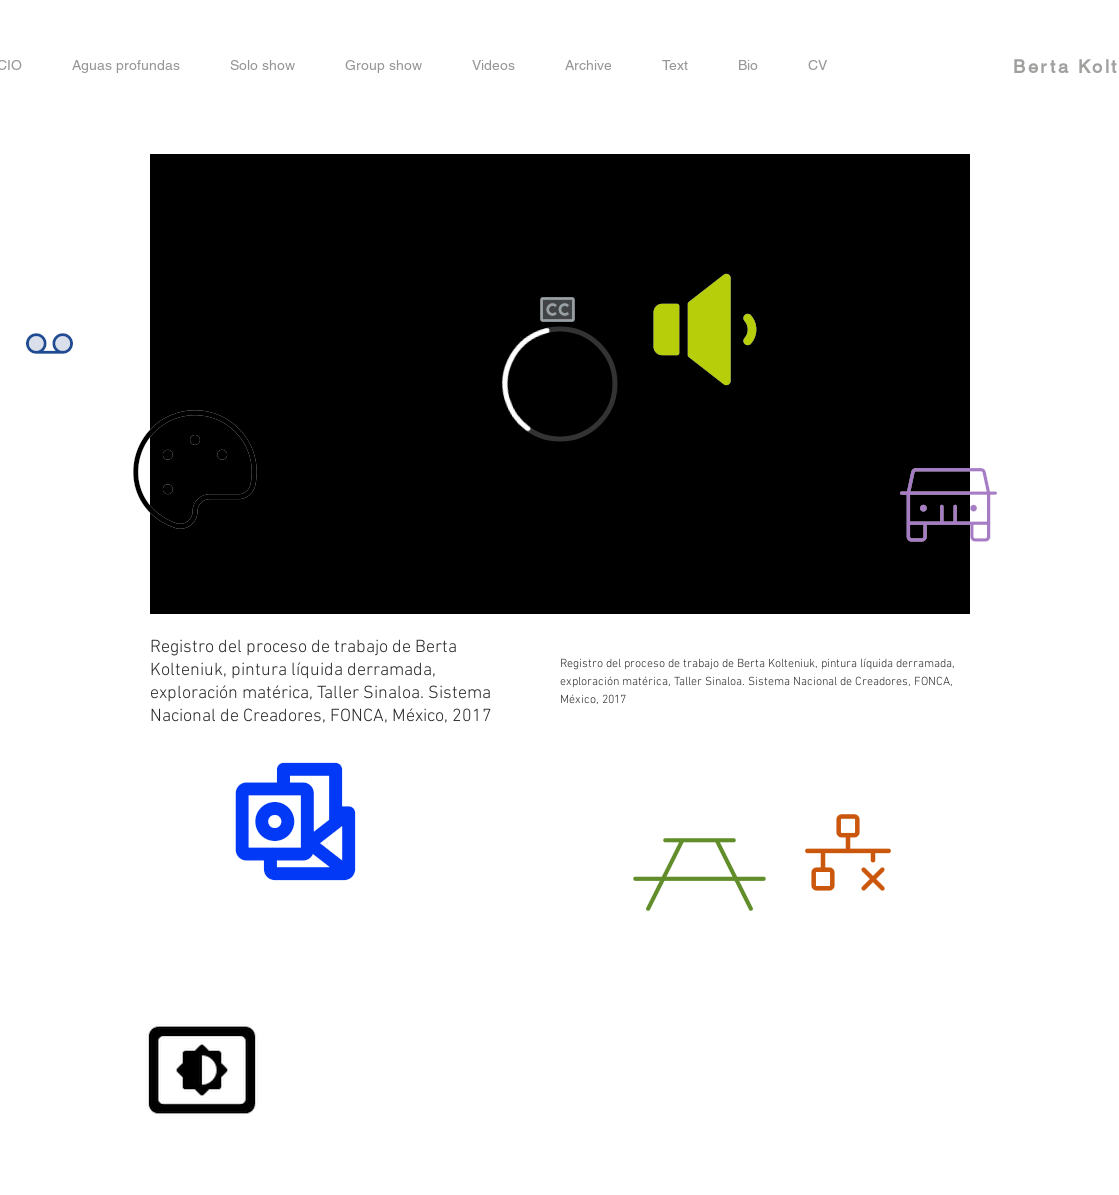 The height and width of the screenshot is (1195, 1119). What do you see at coordinates (699, 874) in the screenshot?
I see `view nearby picnic areas` at bounding box center [699, 874].